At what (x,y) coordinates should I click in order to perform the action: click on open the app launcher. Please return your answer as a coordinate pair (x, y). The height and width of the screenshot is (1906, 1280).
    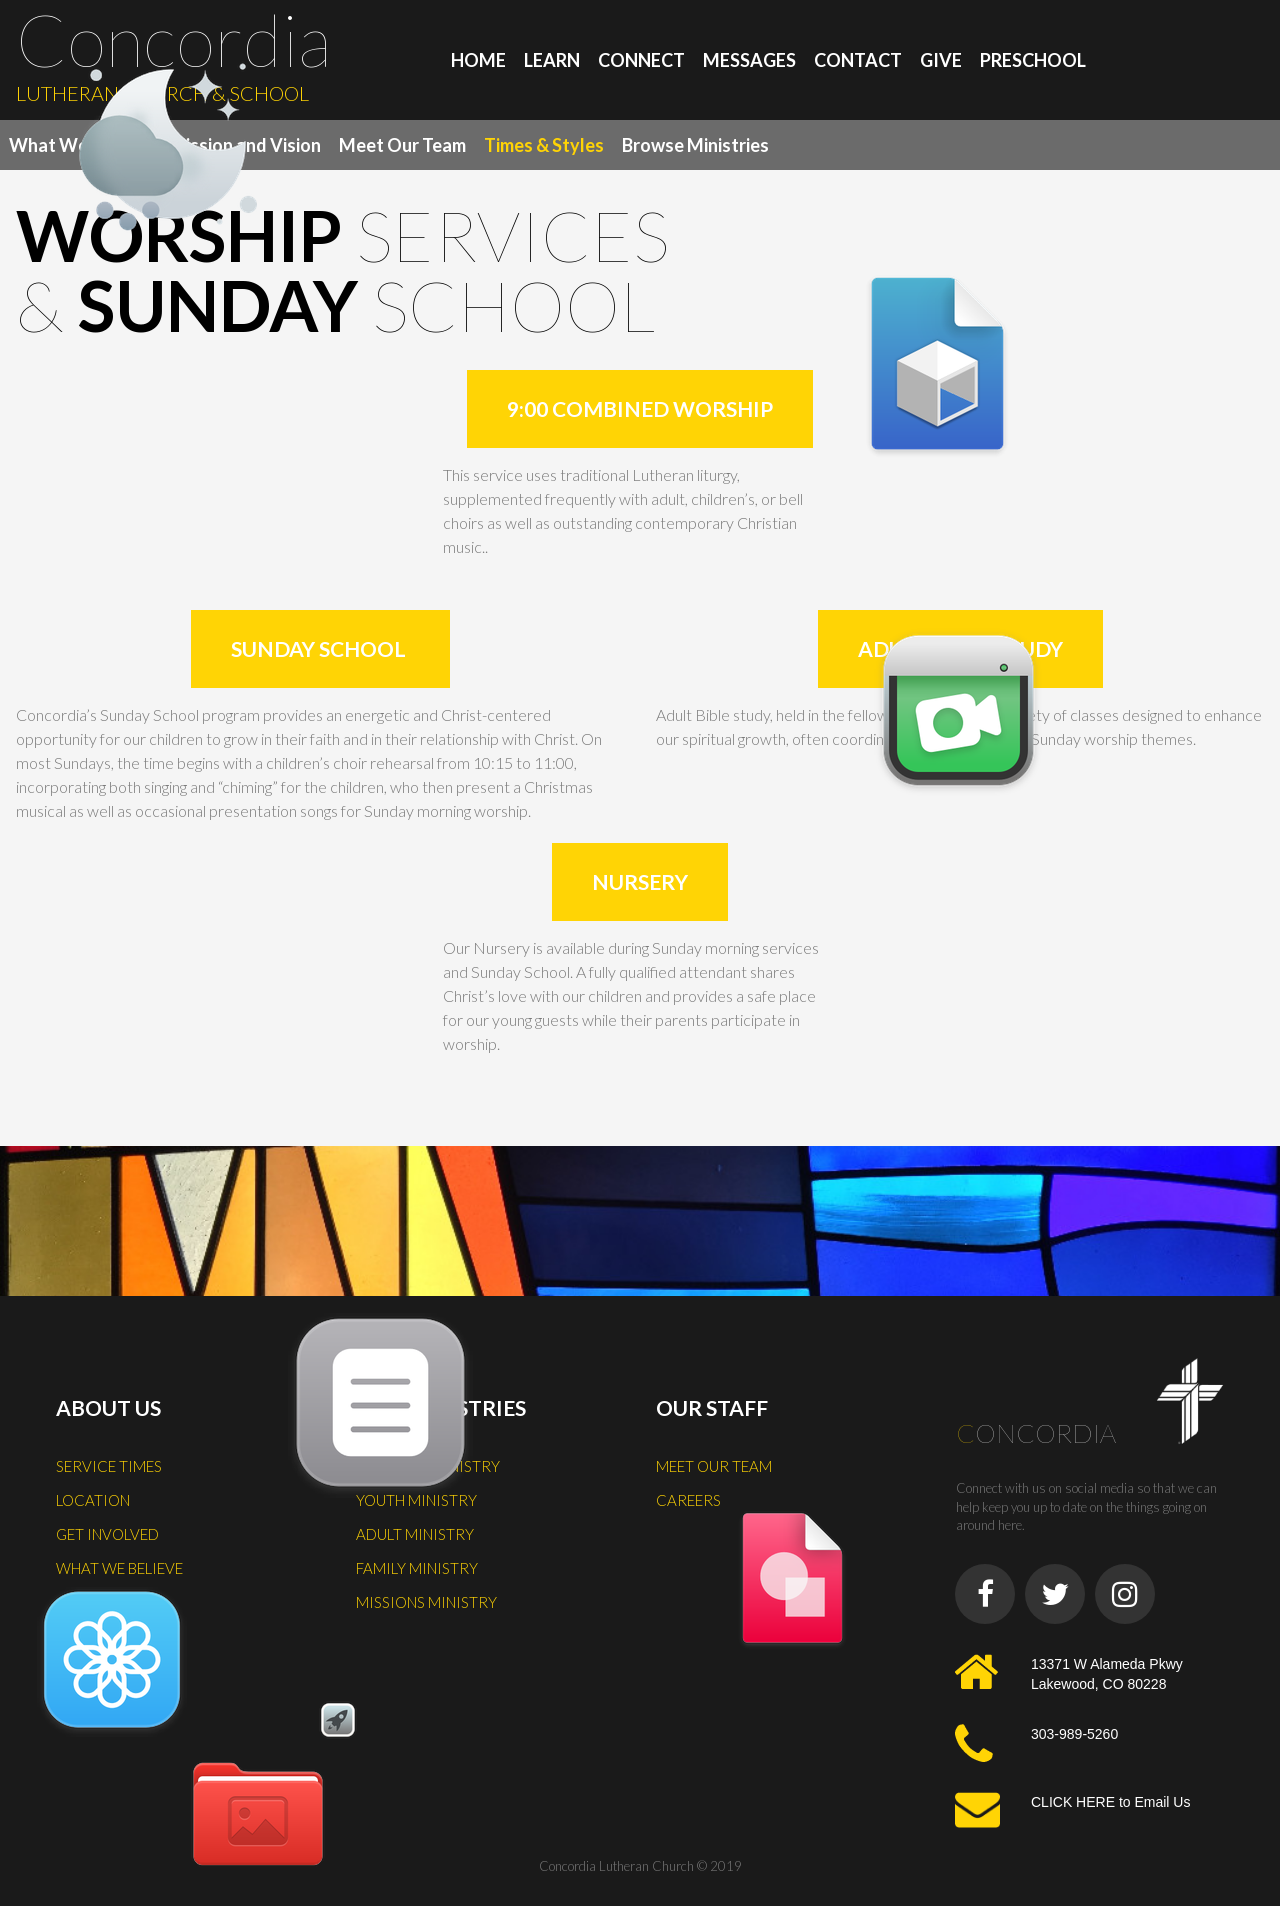
    Looking at the image, I should click on (338, 1720).